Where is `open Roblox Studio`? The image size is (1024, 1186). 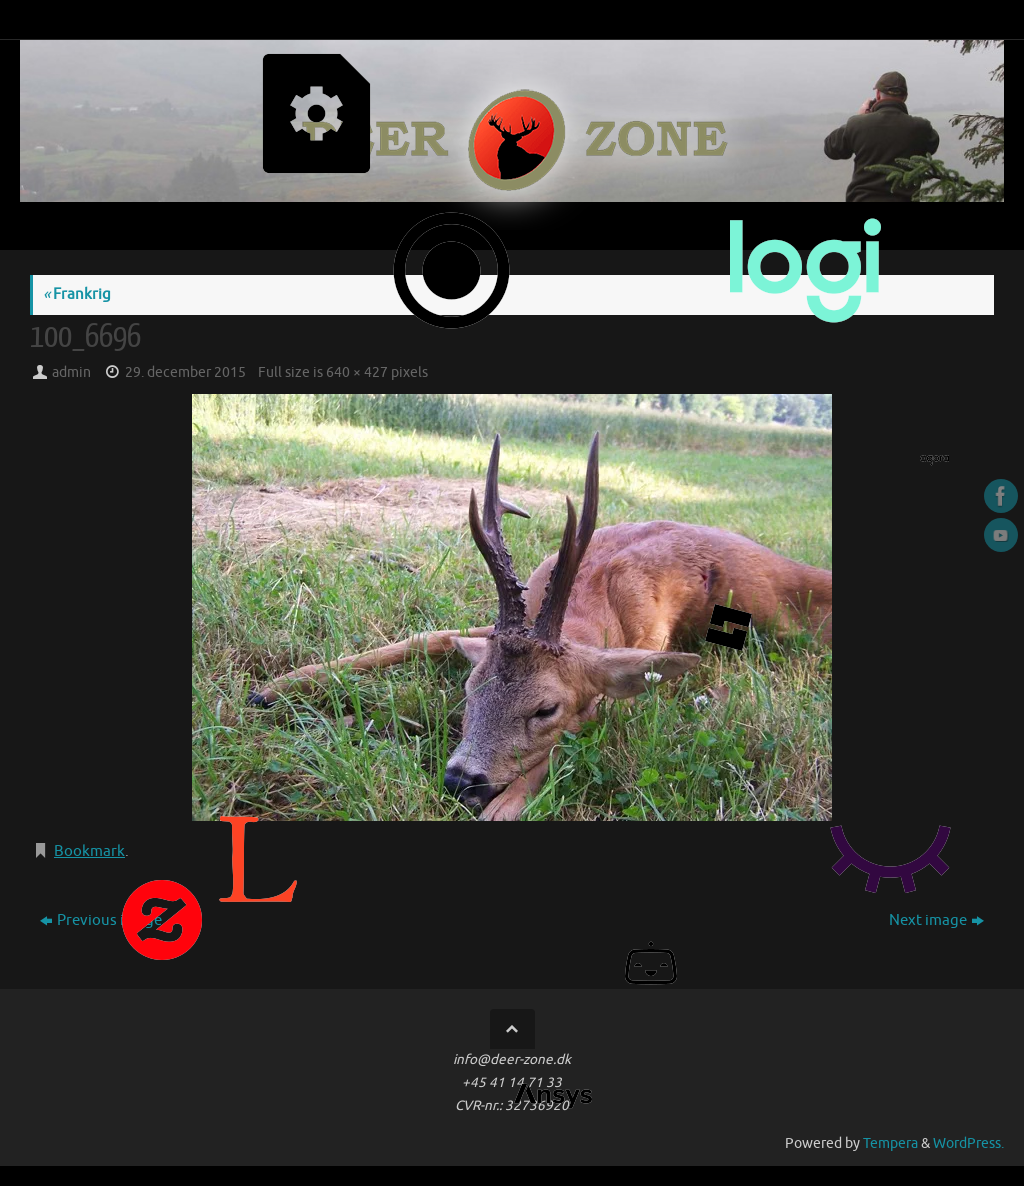
open Roblox Studio is located at coordinates (728, 627).